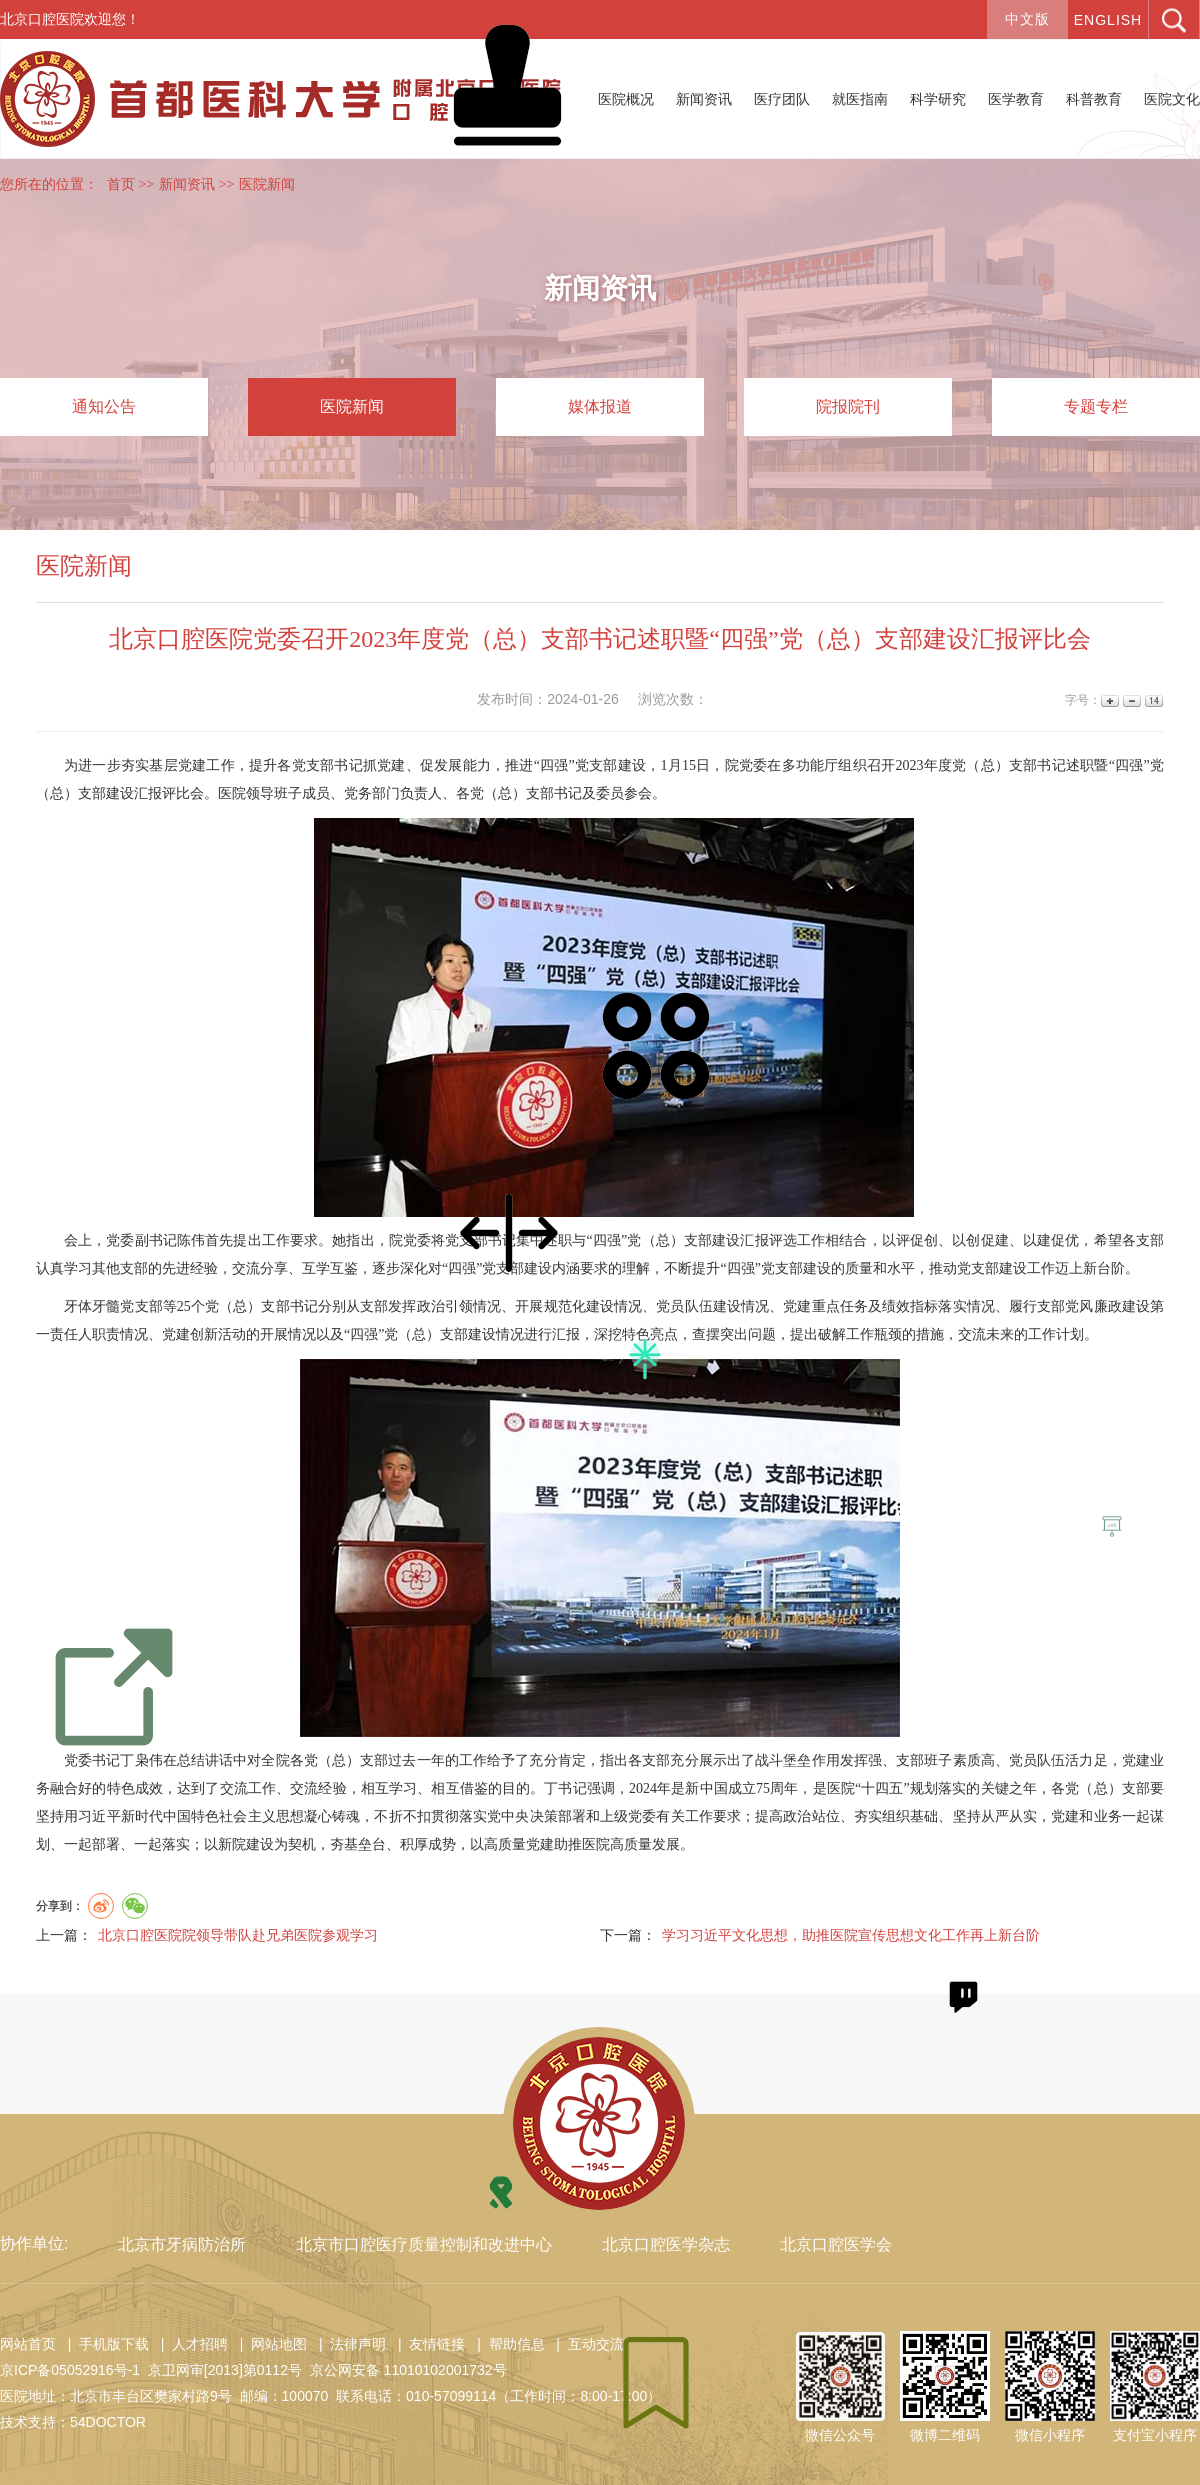 This screenshot has width=1200, height=2485. I want to click on open Twitch app, so click(963, 1995).